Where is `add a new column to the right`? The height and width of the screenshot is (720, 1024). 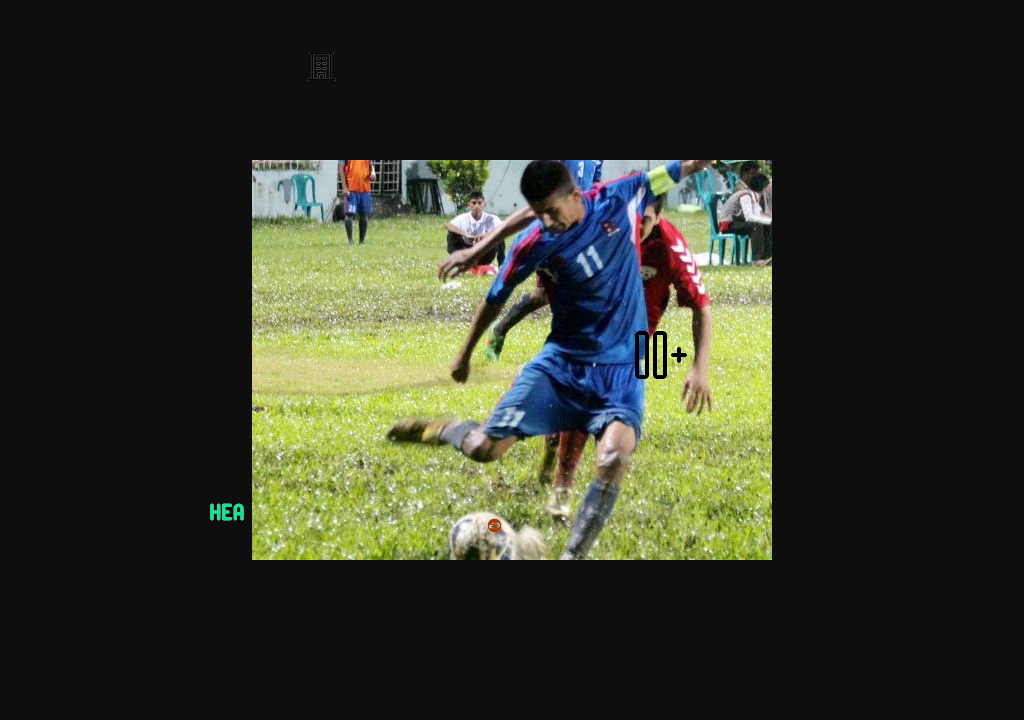 add a new column to the right is located at coordinates (657, 355).